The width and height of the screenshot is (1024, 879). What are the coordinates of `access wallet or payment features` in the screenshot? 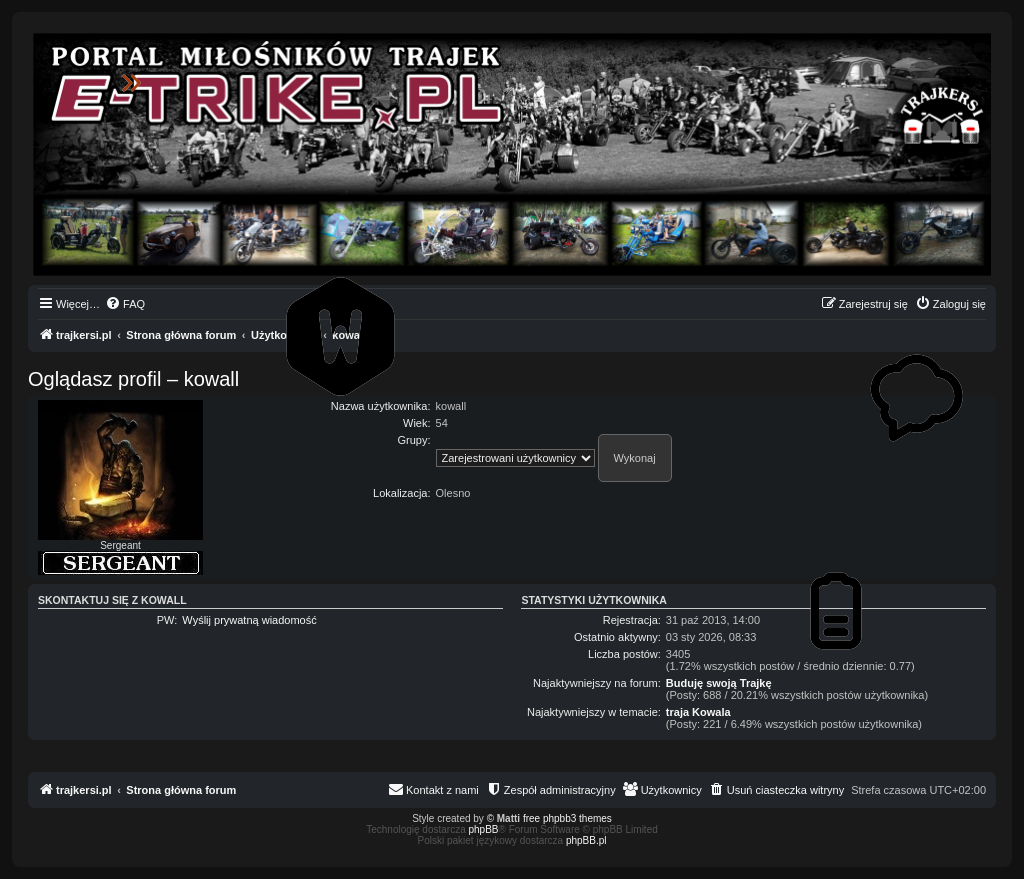 It's located at (340, 336).